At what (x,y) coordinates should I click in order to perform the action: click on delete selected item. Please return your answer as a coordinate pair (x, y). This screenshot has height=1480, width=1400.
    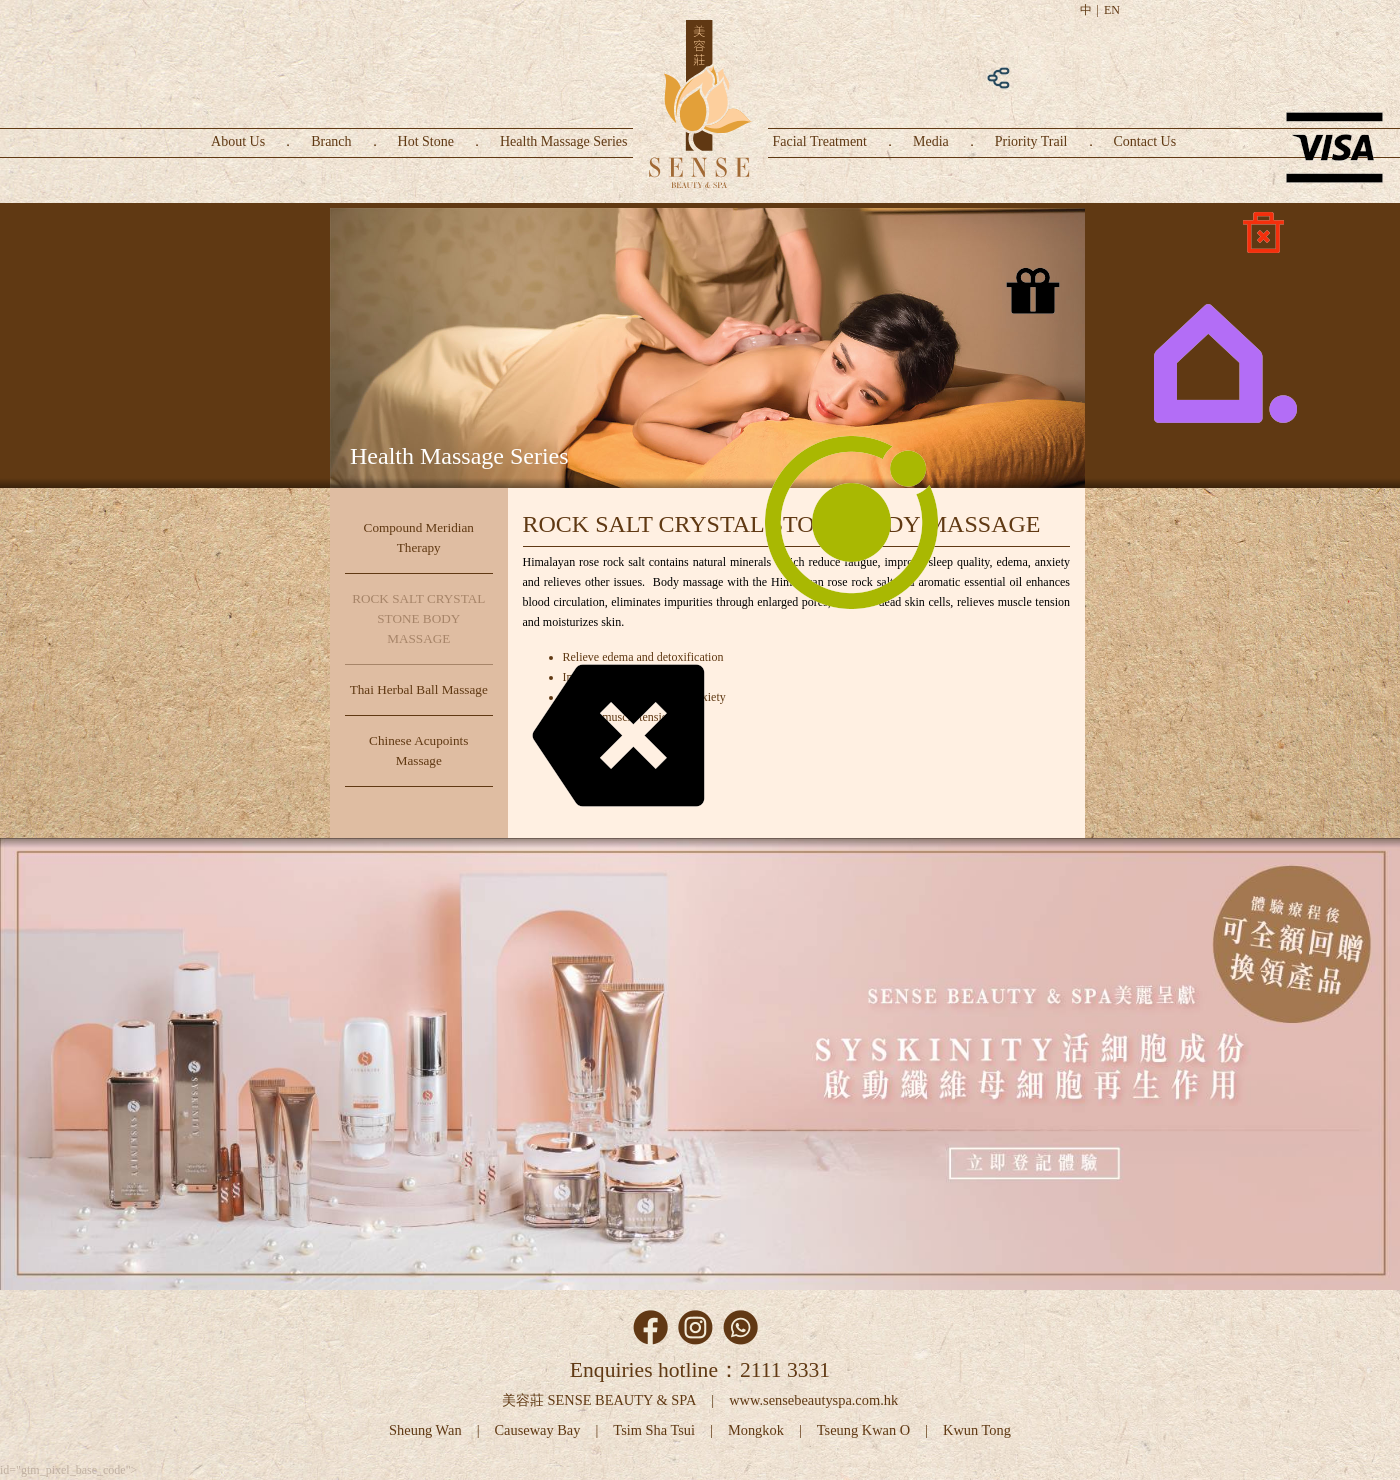
    Looking at the image, I should click on (1263, 232).